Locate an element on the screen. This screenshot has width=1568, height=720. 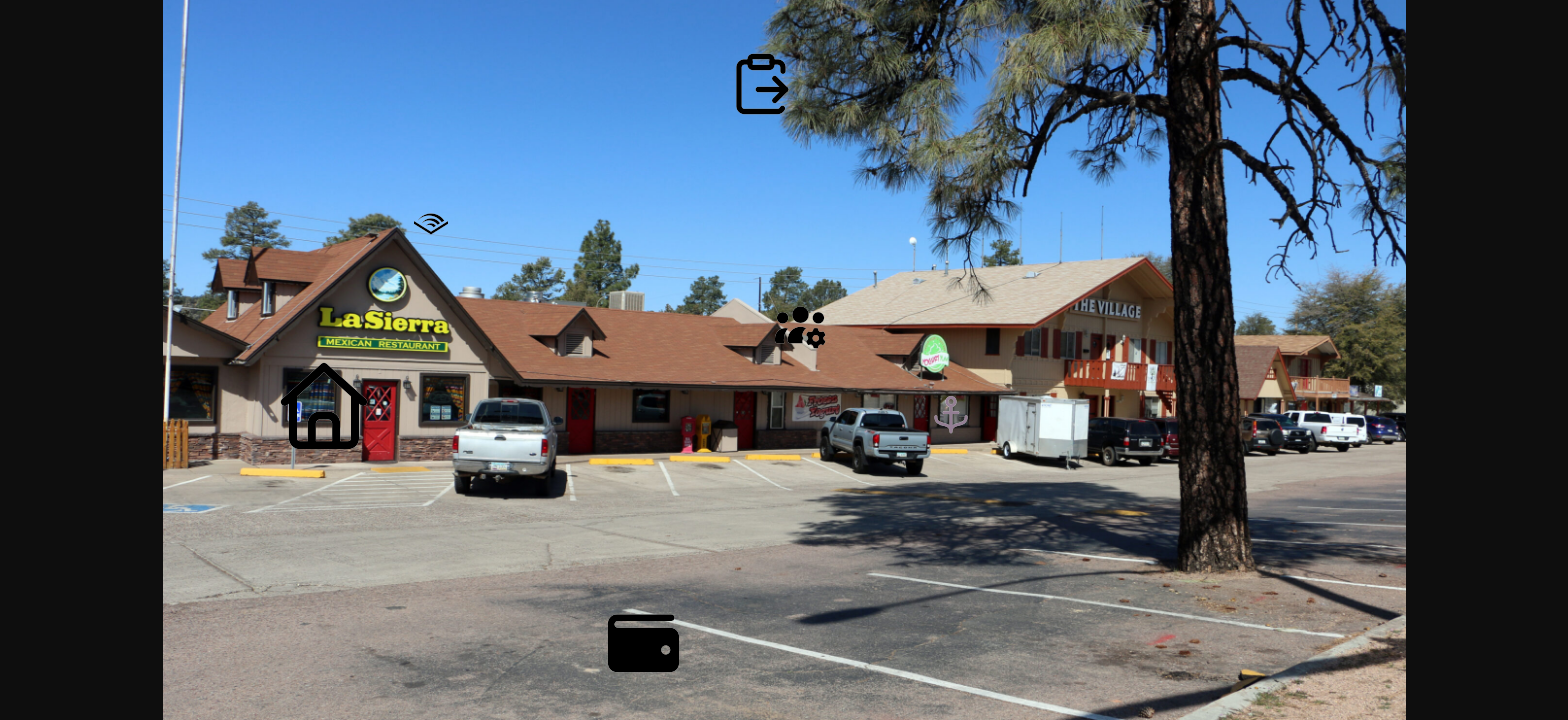
manage user group settings is located at coordinates (800, 325).